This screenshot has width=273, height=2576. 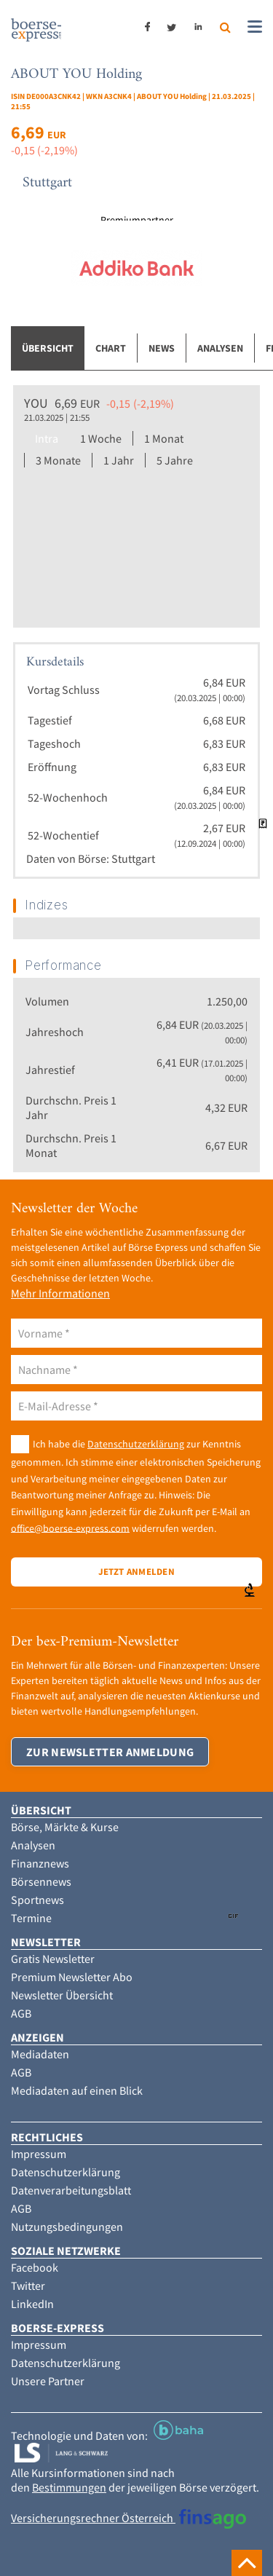 What do you see at coordinates (233, 1916) in the screenshot?
I see `insert a gif into your message` at bounding box center [233, 1916].